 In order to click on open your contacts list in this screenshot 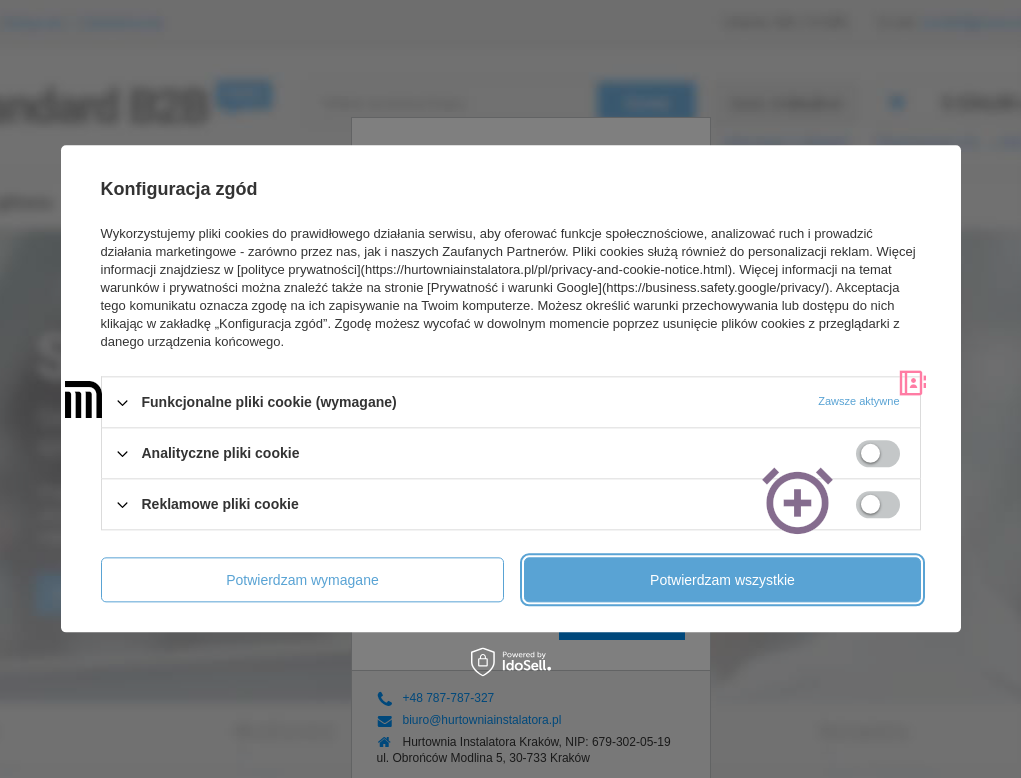, I will do `click(911, 383)`.